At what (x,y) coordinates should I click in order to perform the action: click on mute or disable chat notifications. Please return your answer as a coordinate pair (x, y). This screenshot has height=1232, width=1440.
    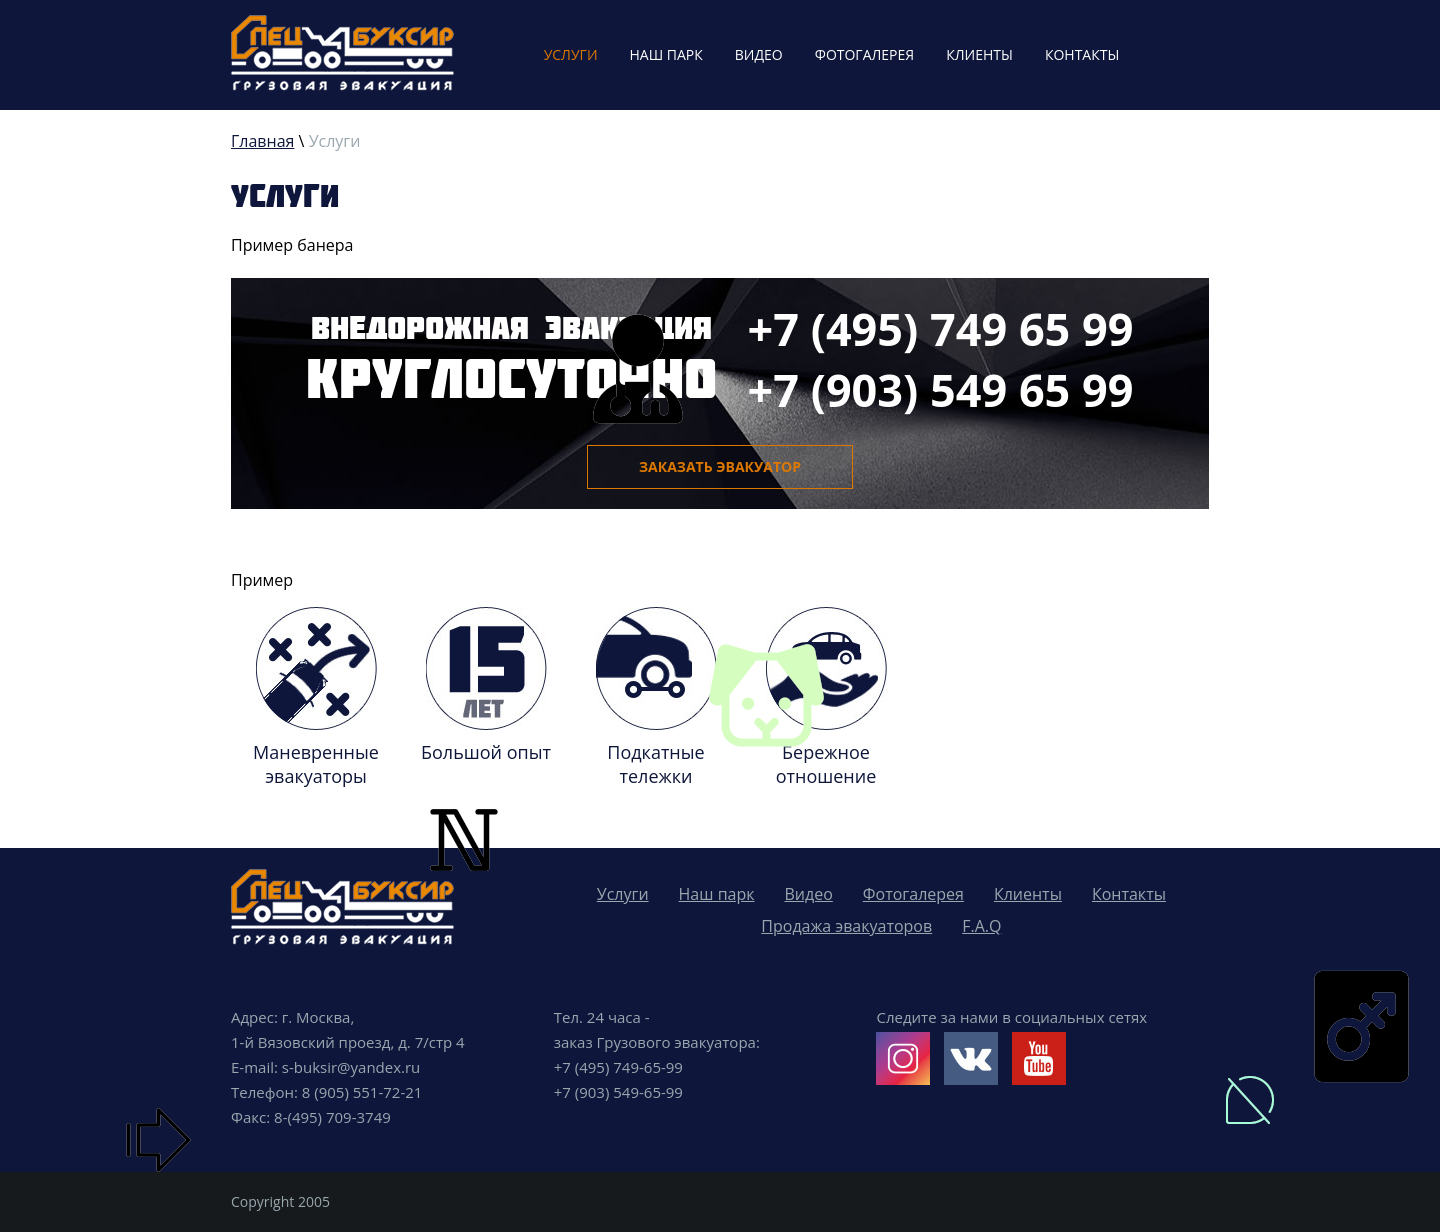
    Looking at the image, I should click on (1249, 1101).